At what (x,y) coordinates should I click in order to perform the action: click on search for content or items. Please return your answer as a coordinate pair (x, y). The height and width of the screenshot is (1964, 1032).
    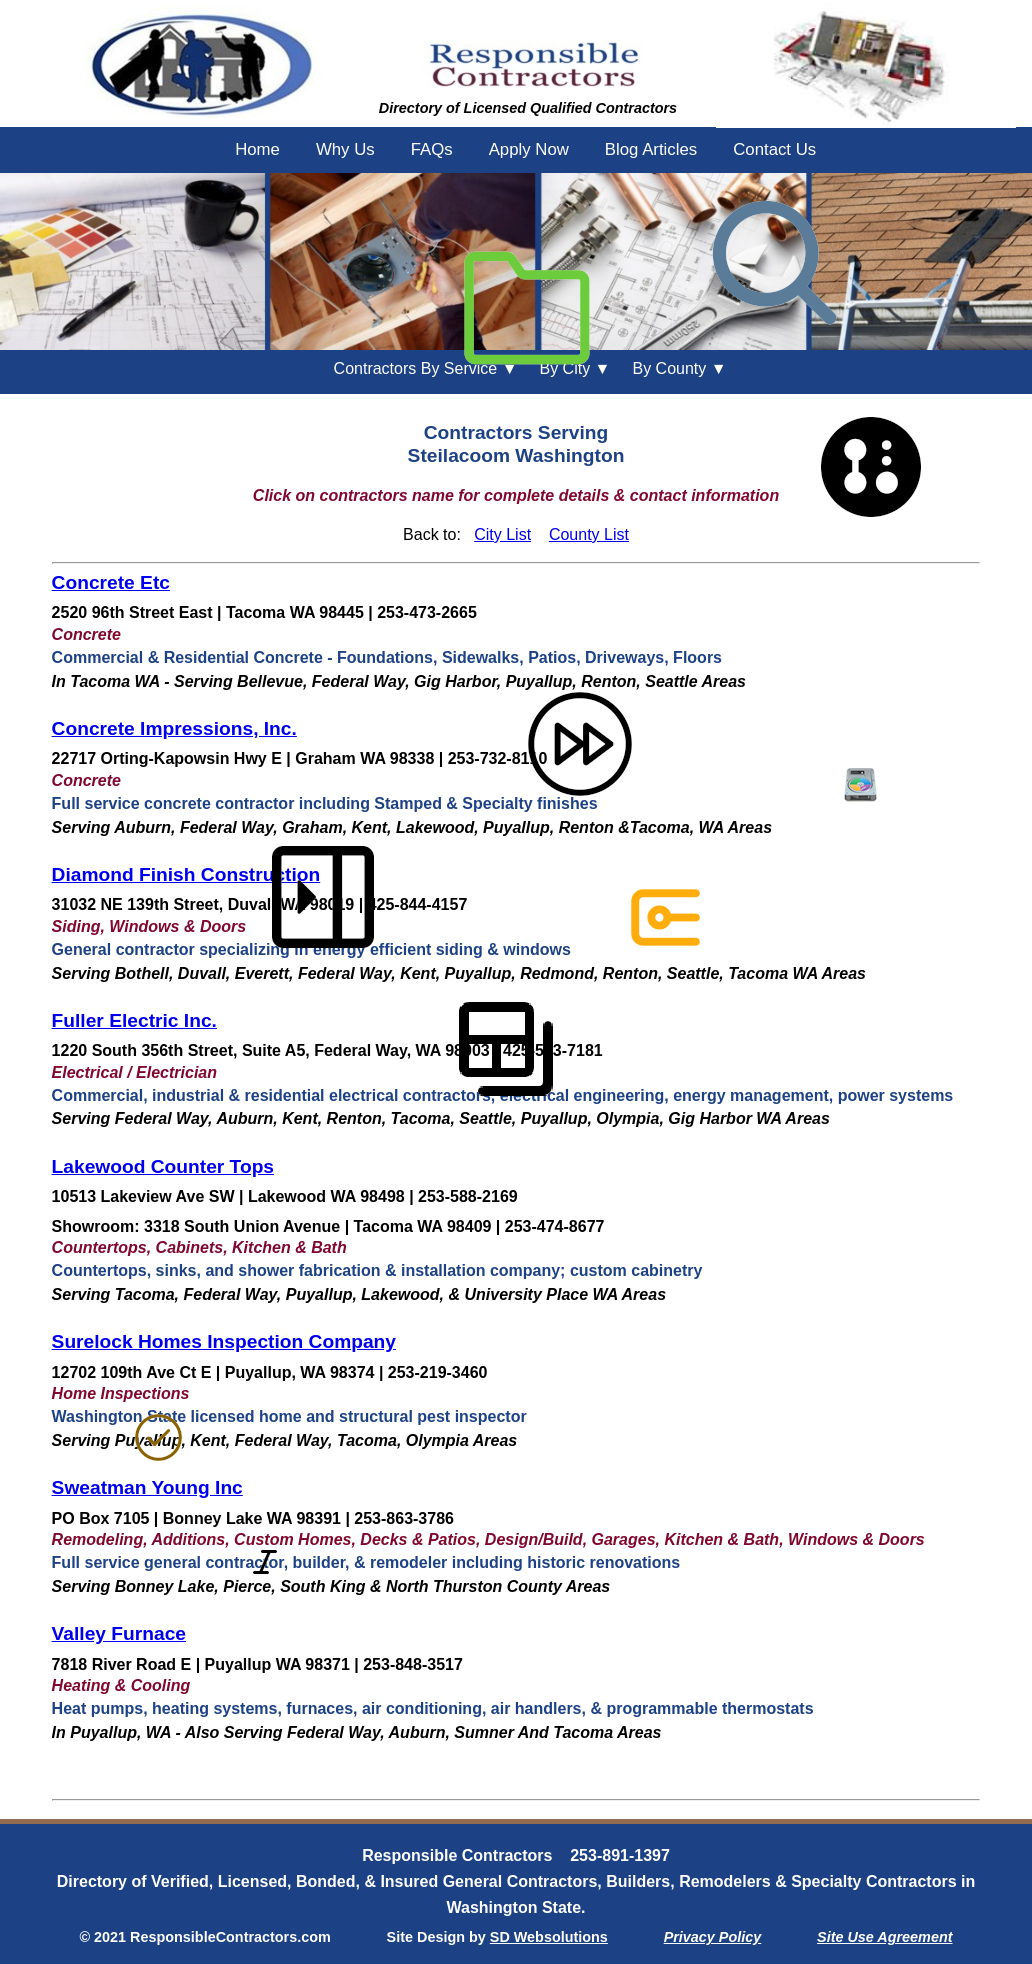
    Looking at the image, I should click on (774, 262).